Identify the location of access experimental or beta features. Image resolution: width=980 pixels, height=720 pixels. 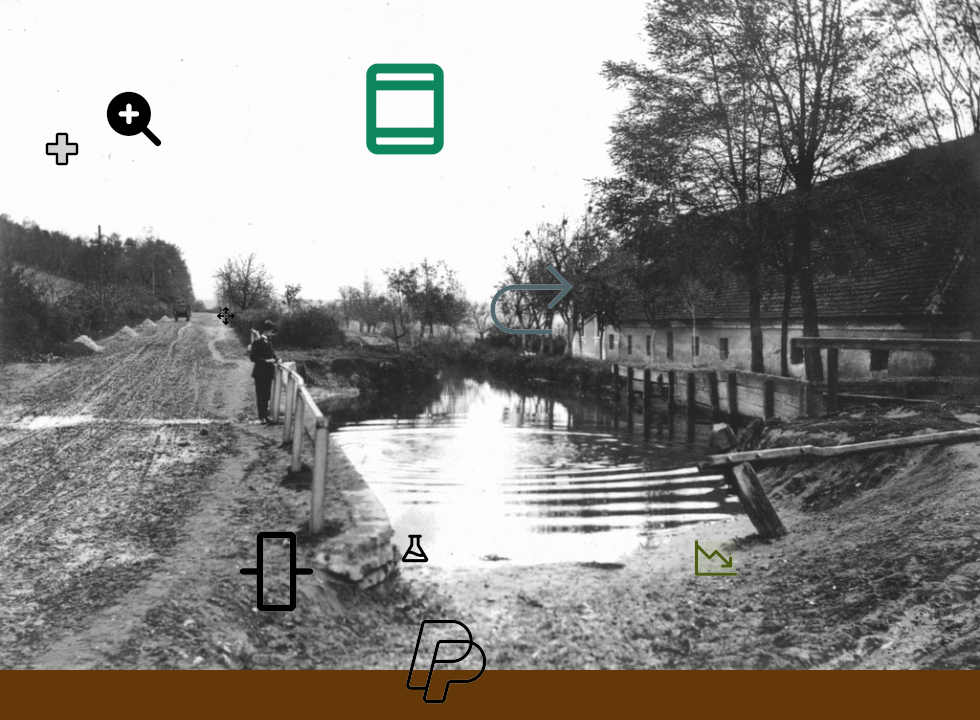
(415, 549).